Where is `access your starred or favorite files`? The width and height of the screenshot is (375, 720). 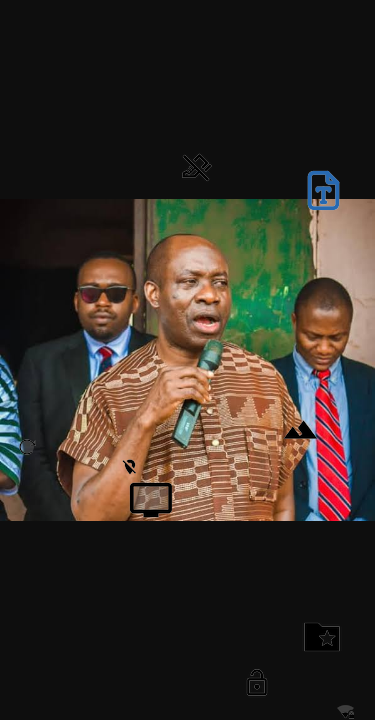 access your starred or favorite files is located at coordinates (322, 637).